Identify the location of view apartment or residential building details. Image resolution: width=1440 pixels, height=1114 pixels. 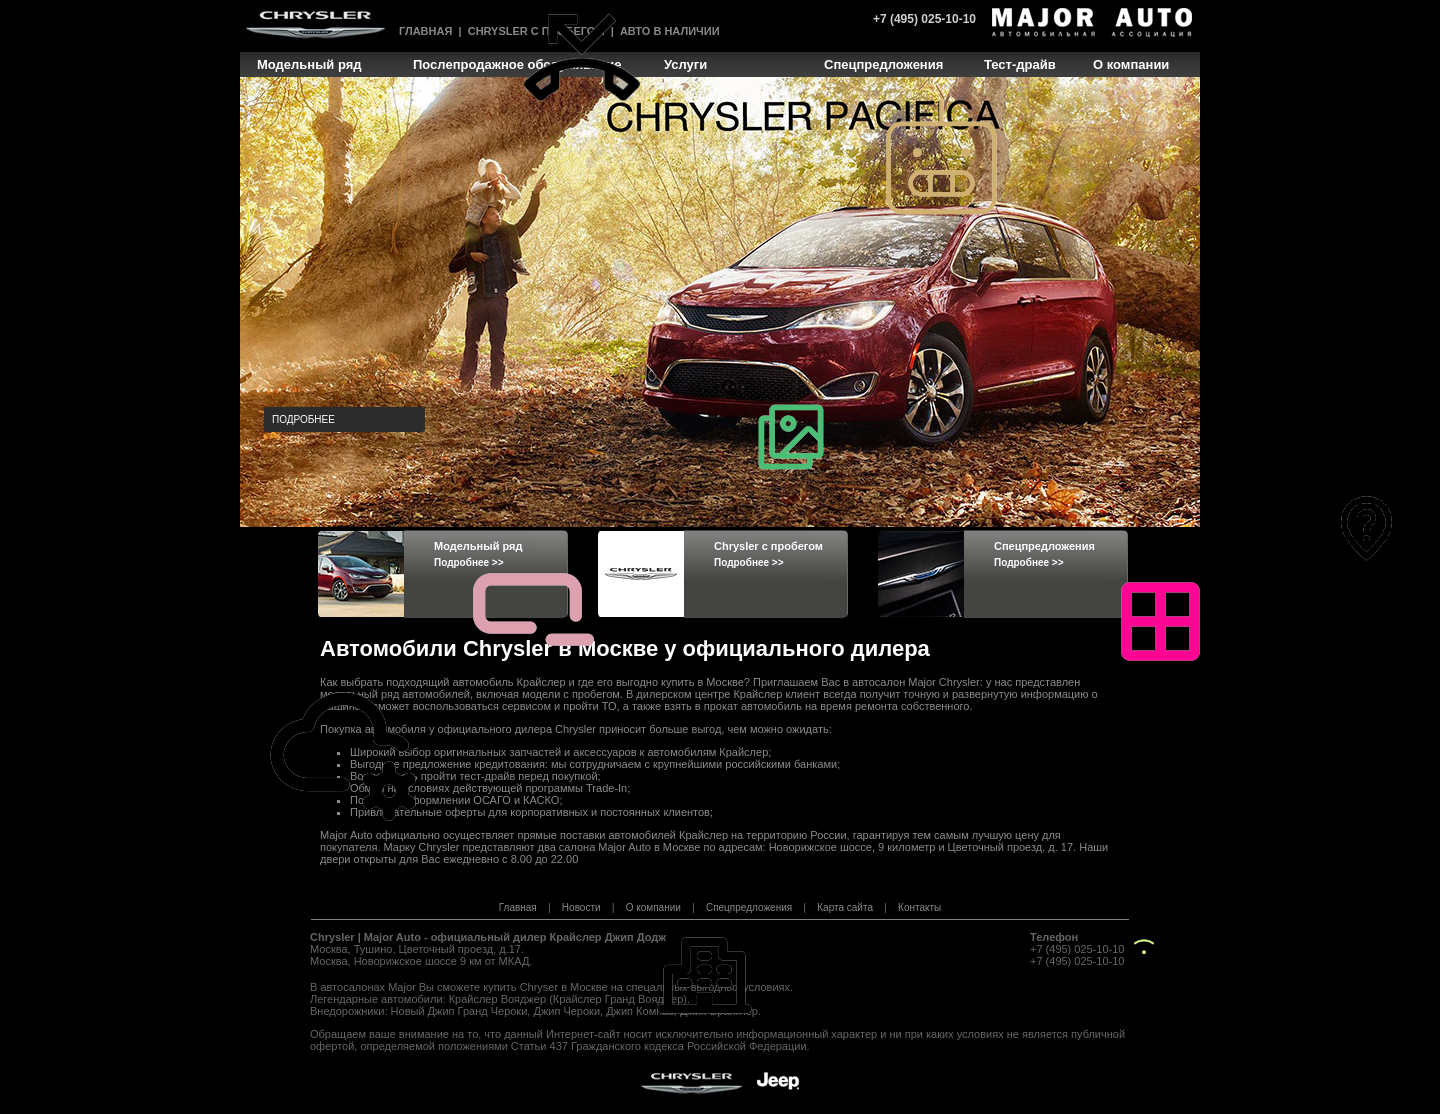
(704, 975).